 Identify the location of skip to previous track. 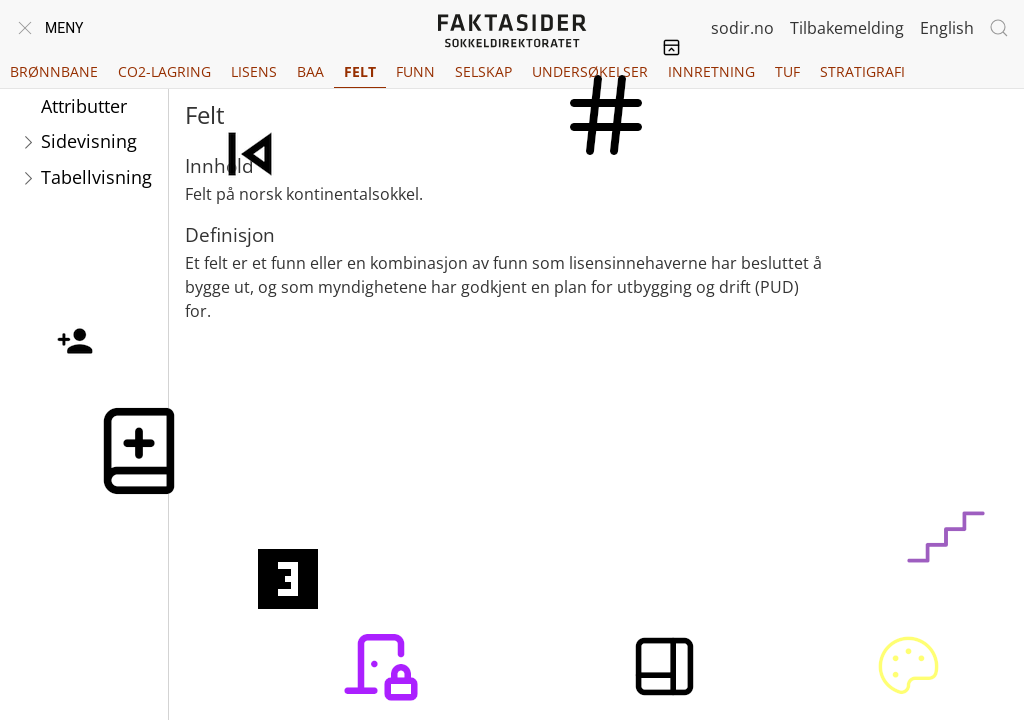
(250, 154).